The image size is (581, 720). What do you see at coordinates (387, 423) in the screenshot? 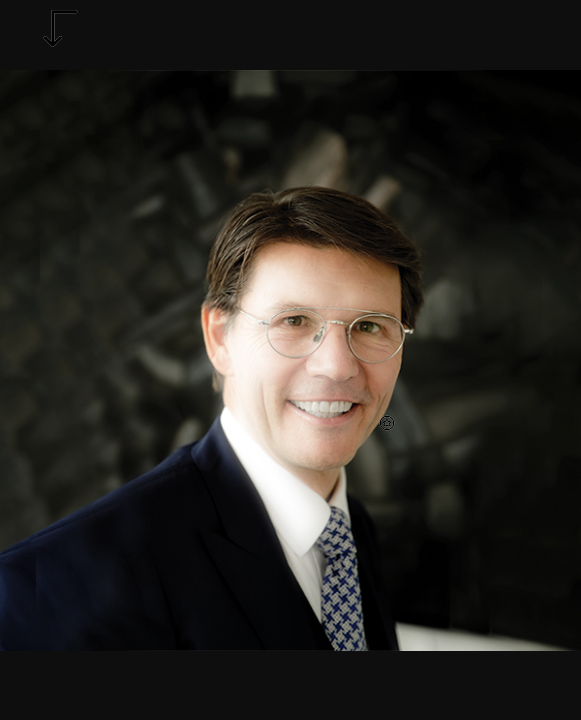
I see `add to favorites` at bounding box center [387, 423].